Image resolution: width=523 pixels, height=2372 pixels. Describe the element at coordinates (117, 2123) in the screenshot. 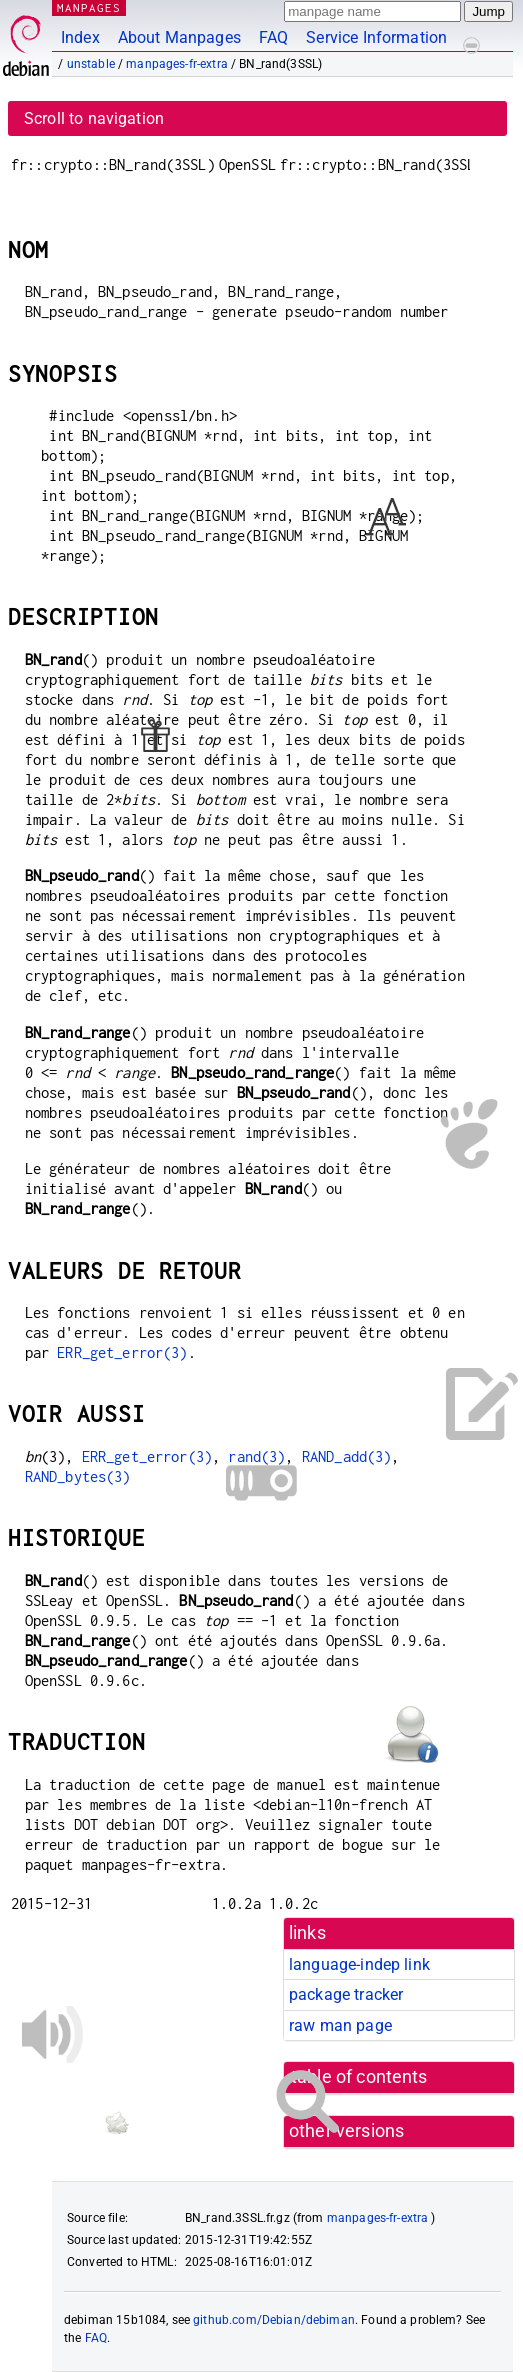

I see `mark email as junk or spam` at that location.